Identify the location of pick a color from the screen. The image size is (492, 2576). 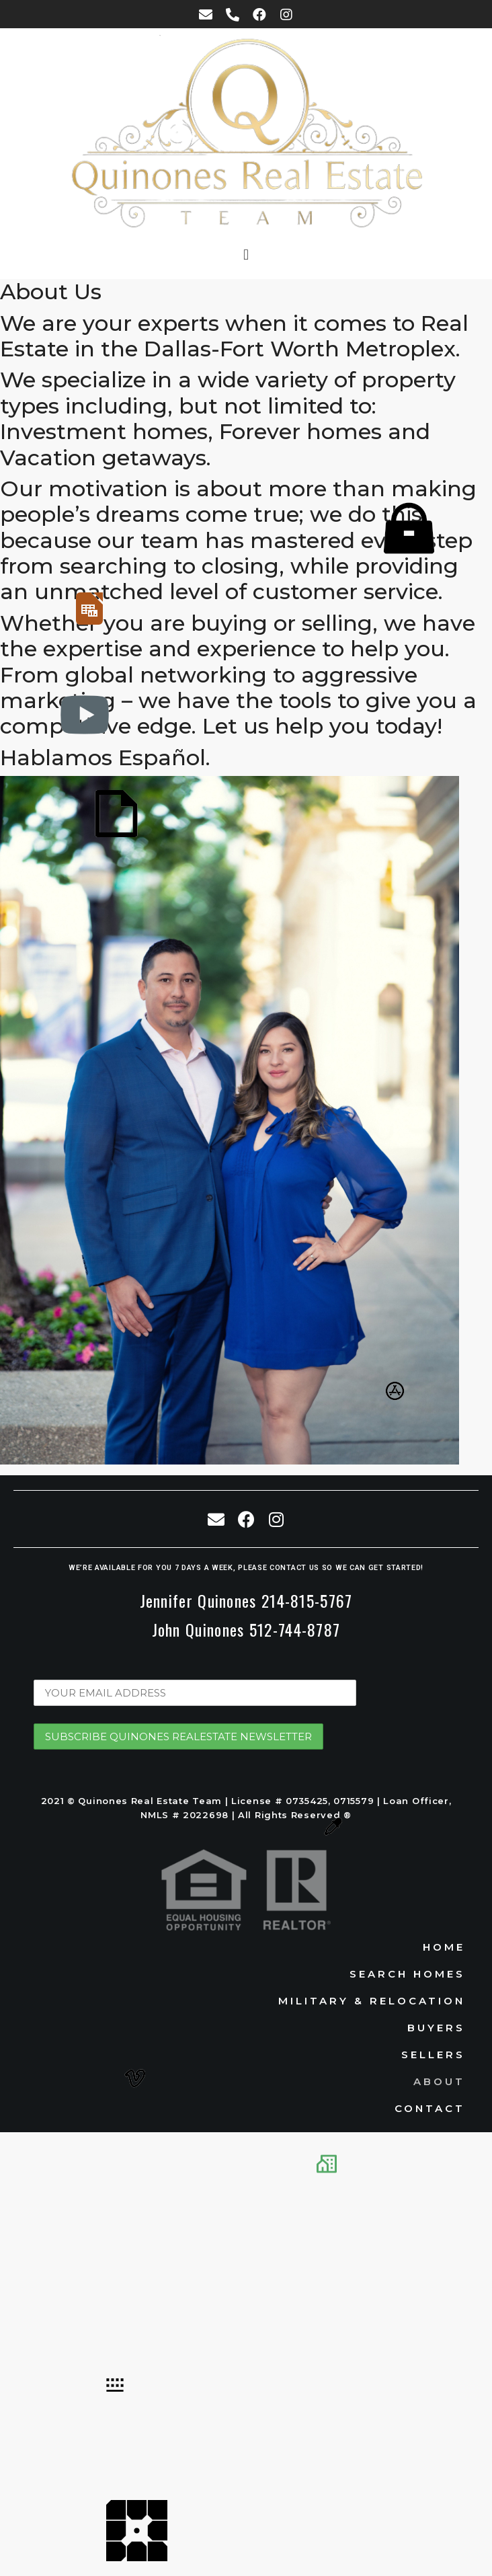
(333, 1826).